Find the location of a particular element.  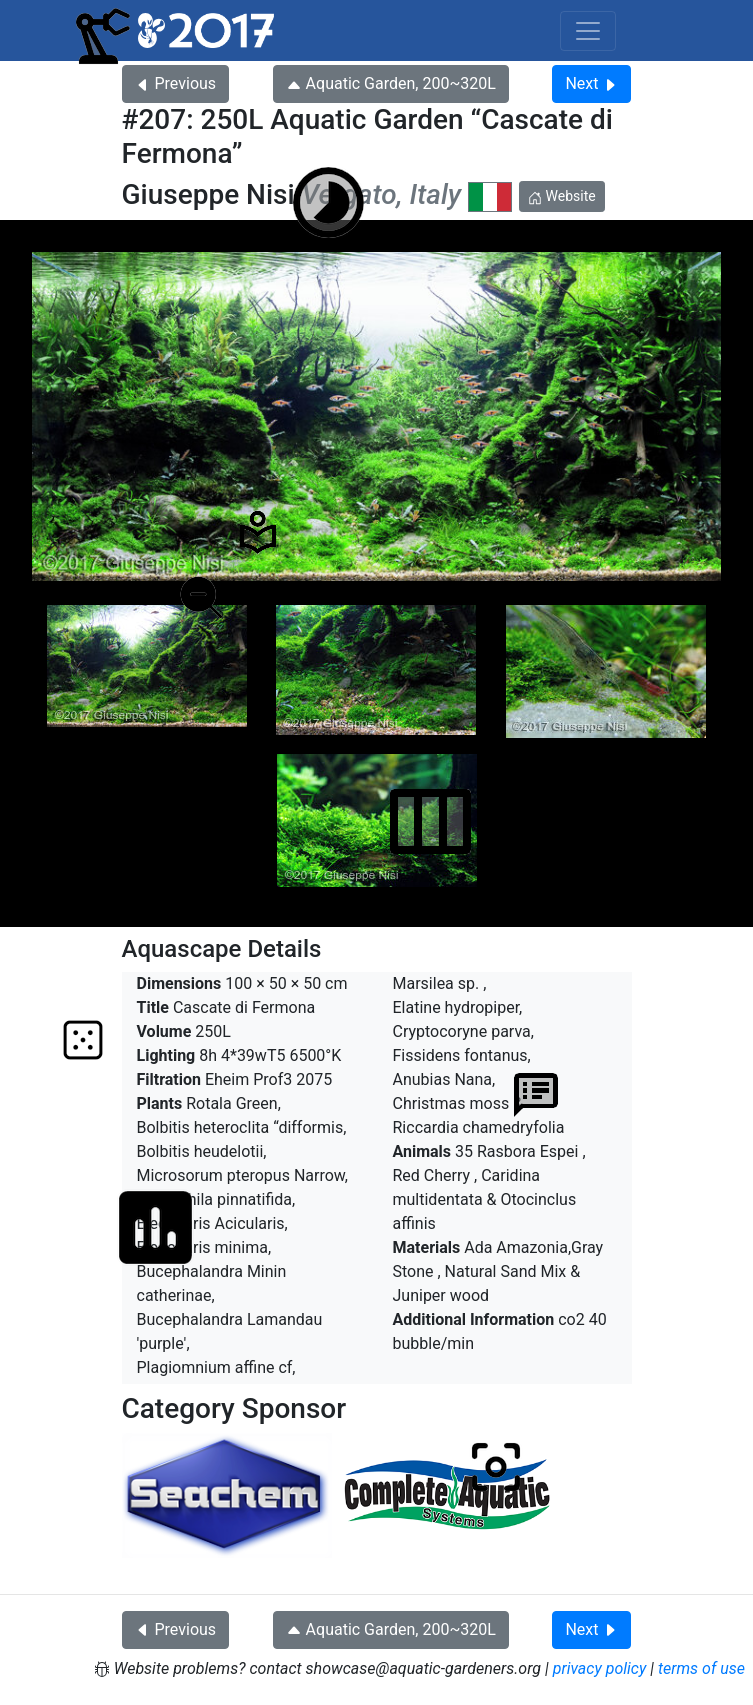

access manufacturing or industrial settings is located at coordinates (103, 37).